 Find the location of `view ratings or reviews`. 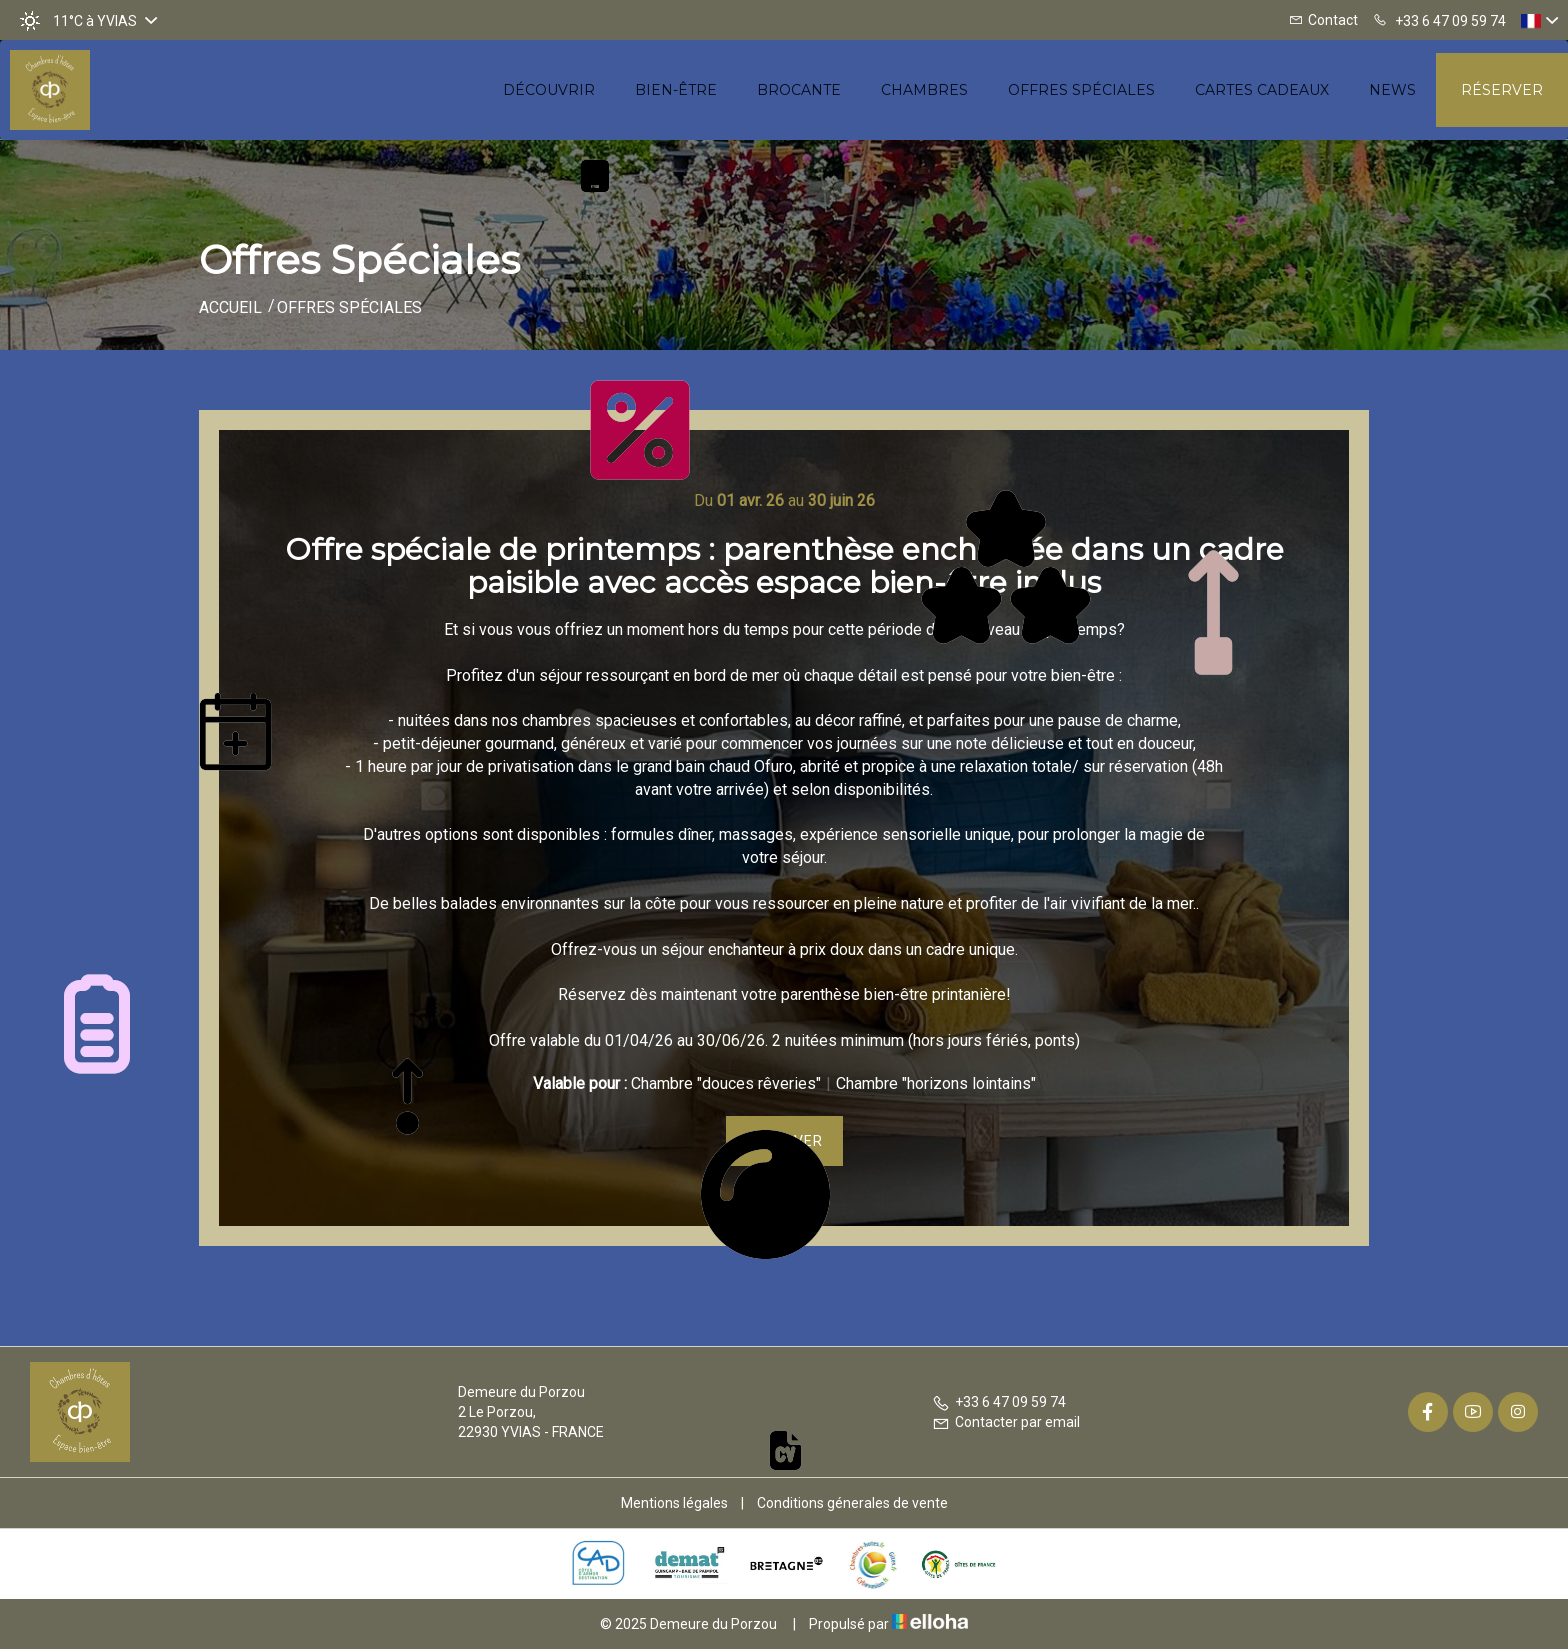

view ratings or reviews is located at coordinates (1006, 567).